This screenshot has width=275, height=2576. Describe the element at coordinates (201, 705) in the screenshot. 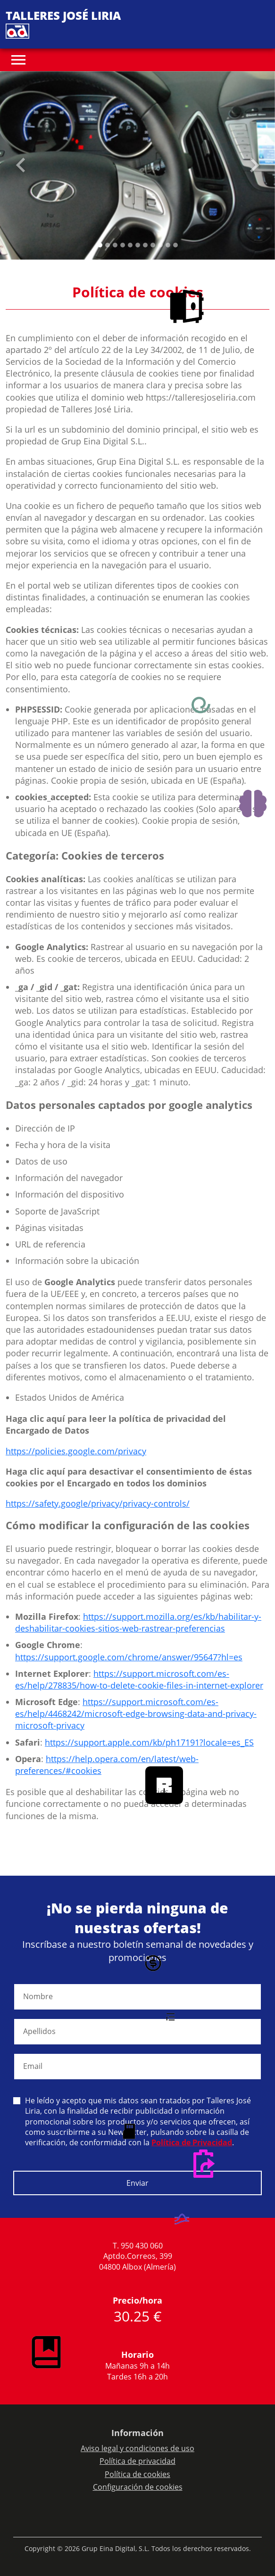

I see `every.org logo` at that location.